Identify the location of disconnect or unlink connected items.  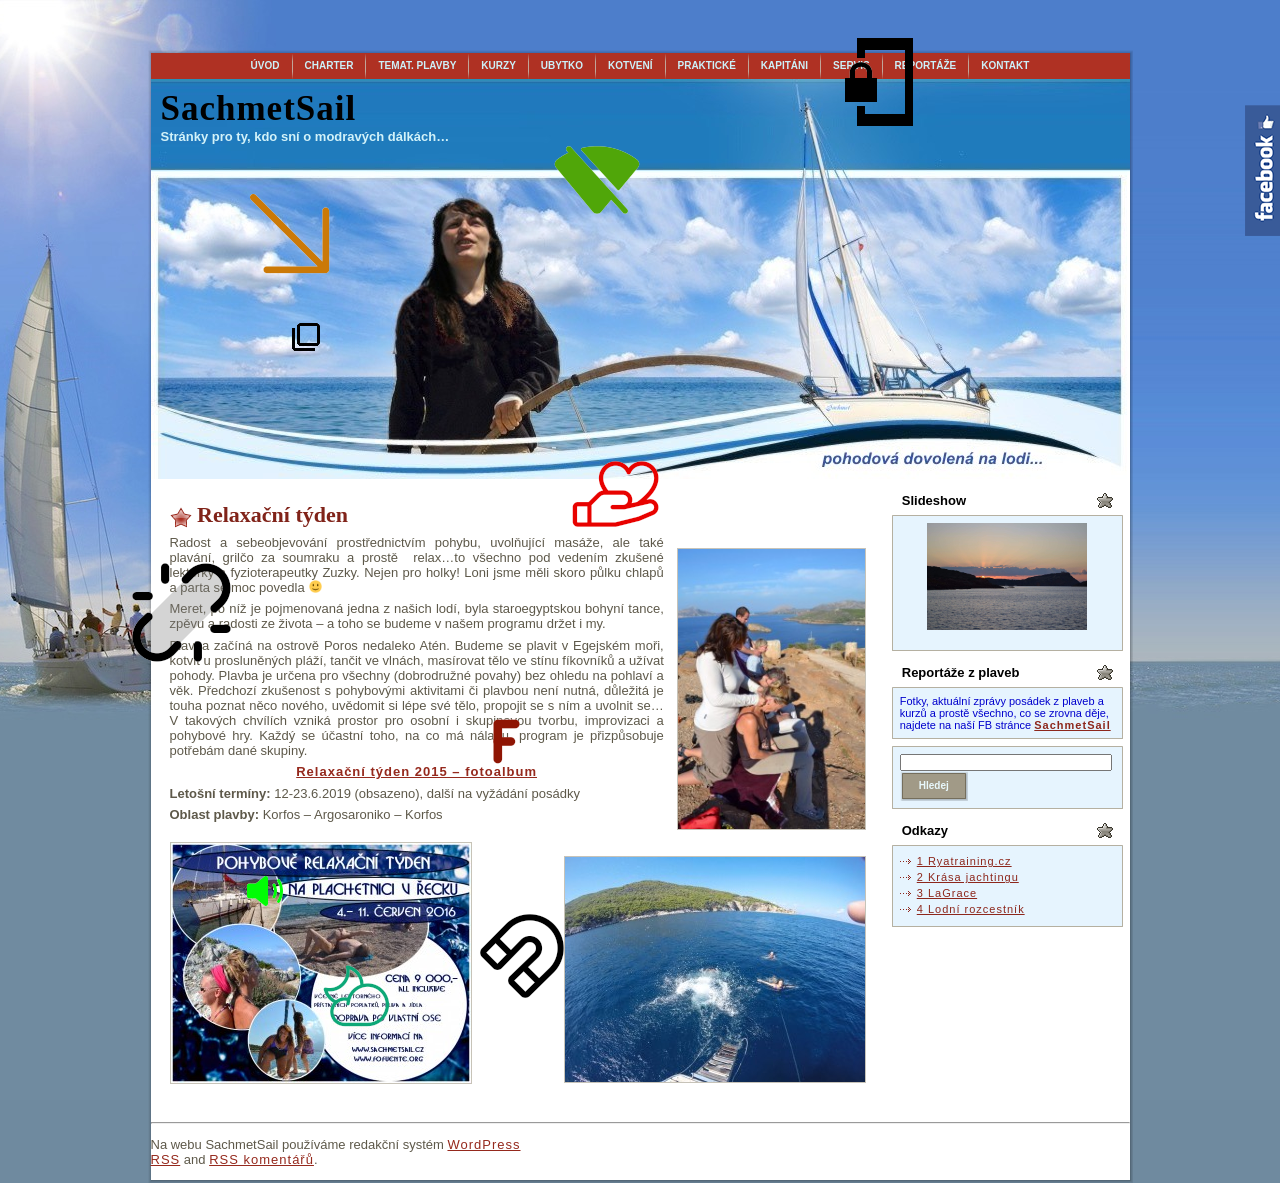
(181, 612).